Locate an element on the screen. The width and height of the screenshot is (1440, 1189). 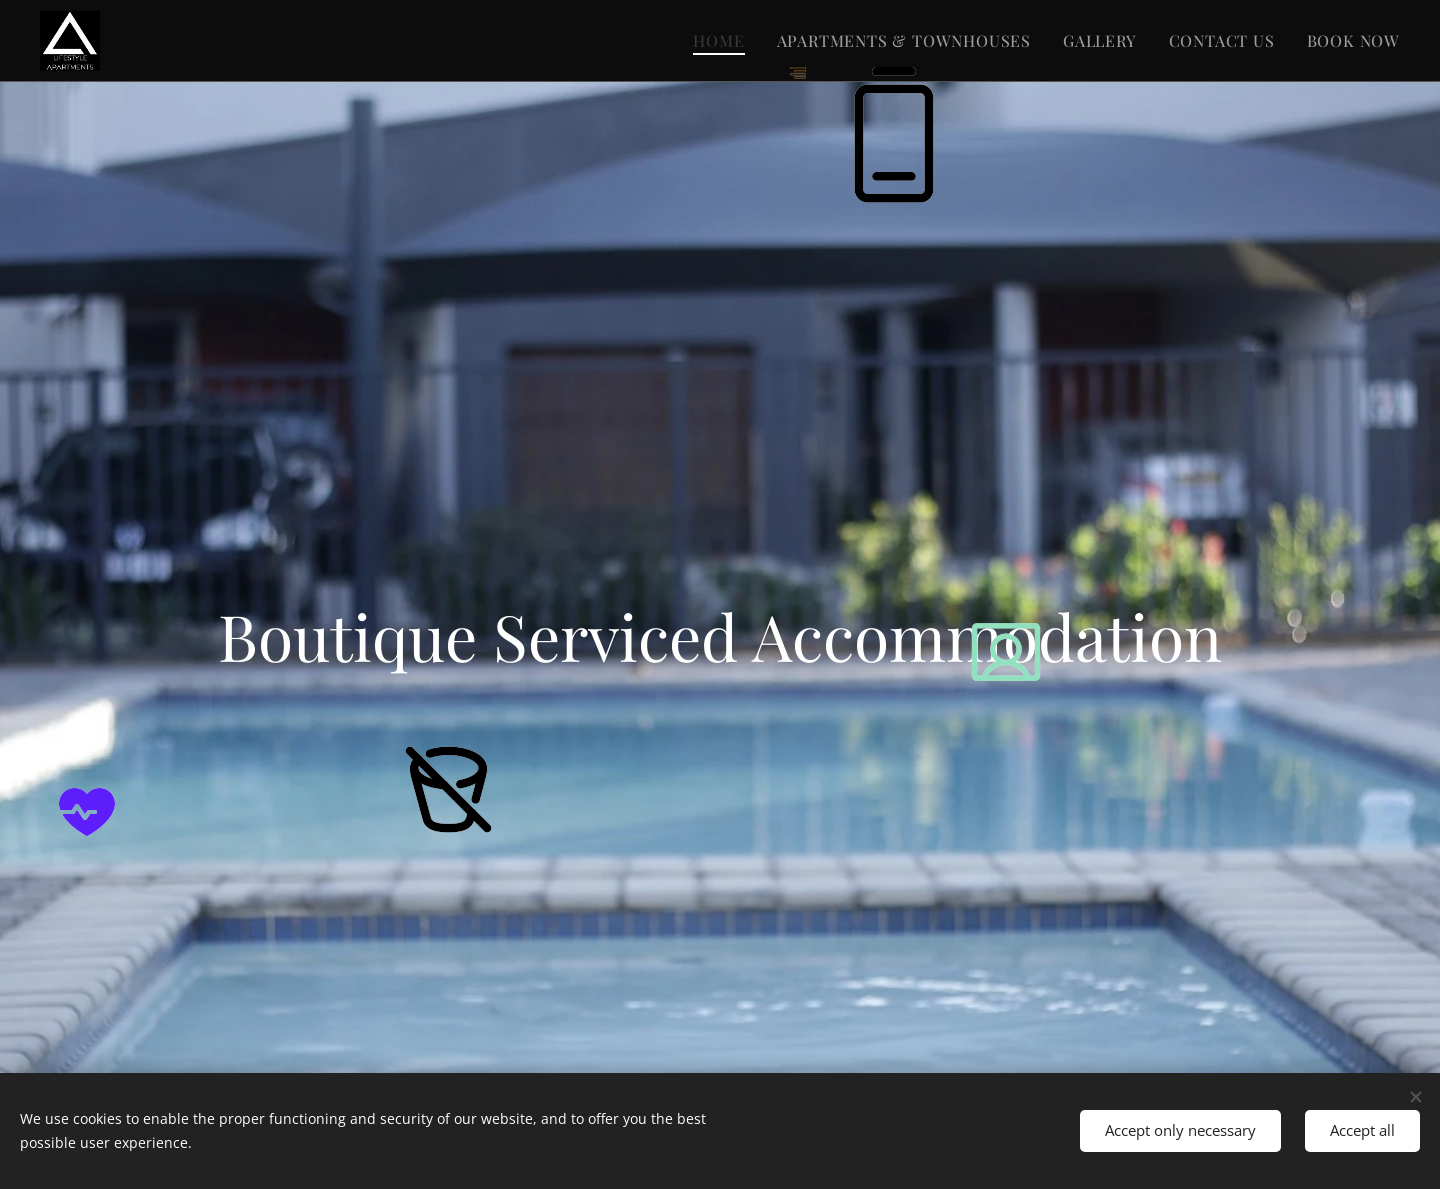
view health or fitness data is located at coordinates (87, 810).